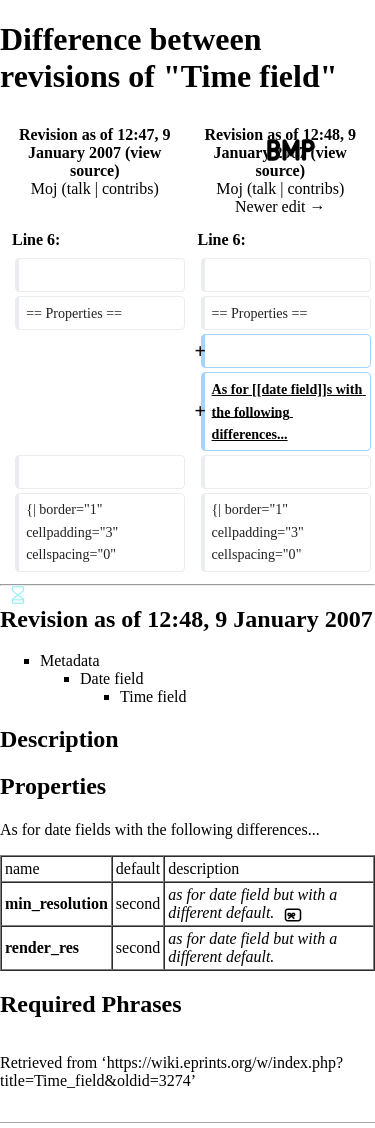 The image size is (375, 1128). What do you see at coordinates (18, 595) in the screenshot?
I see `indicates time is running low` at bounding box center [18, 595].